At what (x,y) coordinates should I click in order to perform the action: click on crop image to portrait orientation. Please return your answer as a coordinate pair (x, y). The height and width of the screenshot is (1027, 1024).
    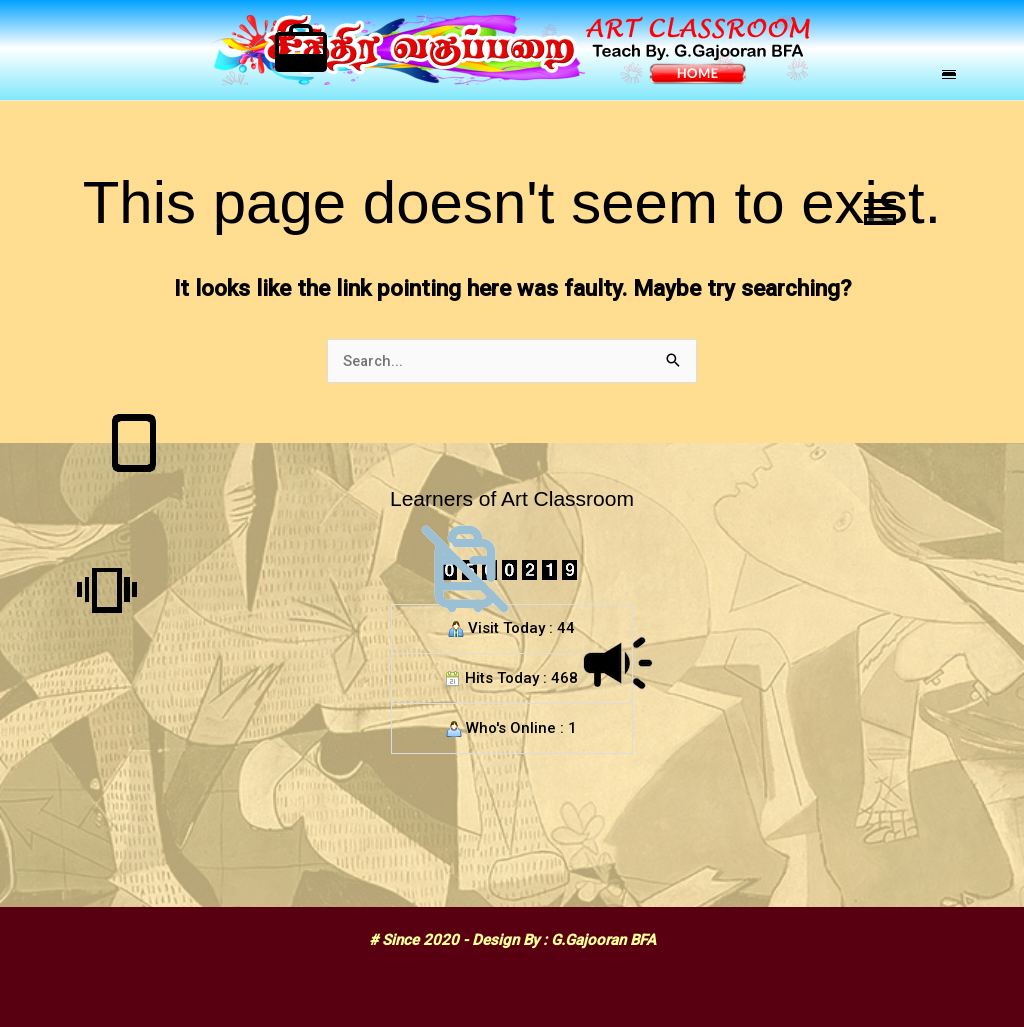
    Looking at the image, I should click on (134, 443).